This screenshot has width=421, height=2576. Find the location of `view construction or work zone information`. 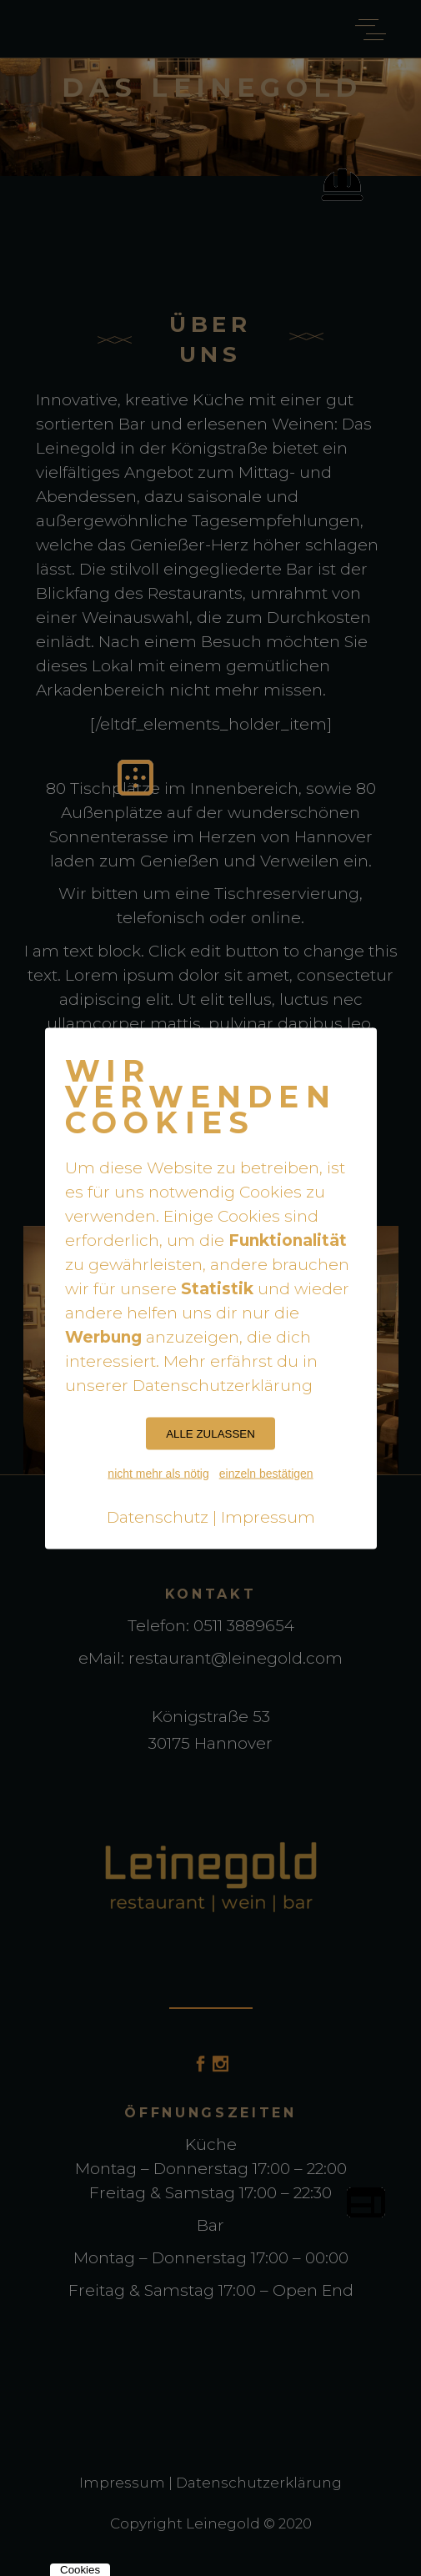

view construction or work zone information is located at coordinates (342, 184).